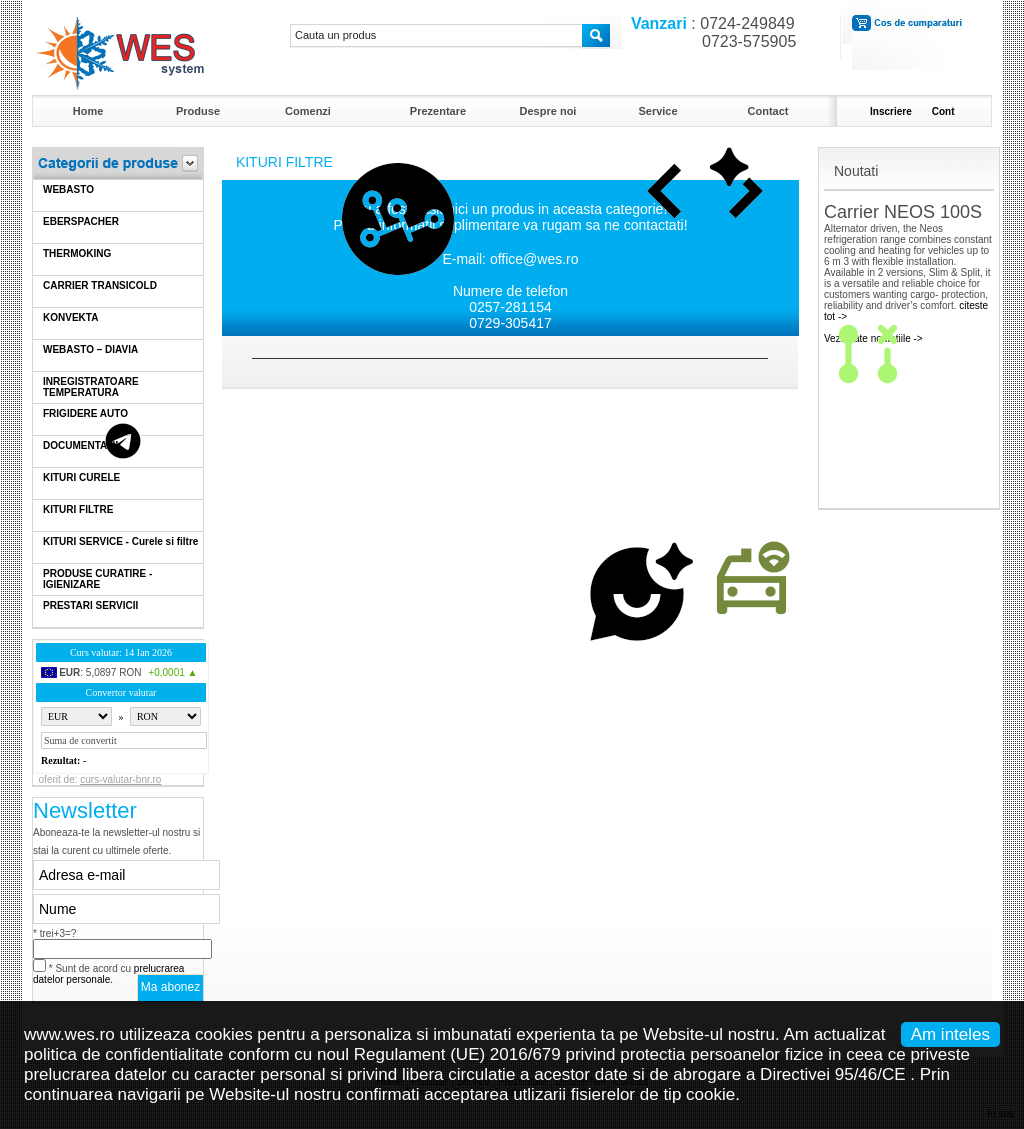  I want to click on access AI-powered code generation tools, so click(705, 191).